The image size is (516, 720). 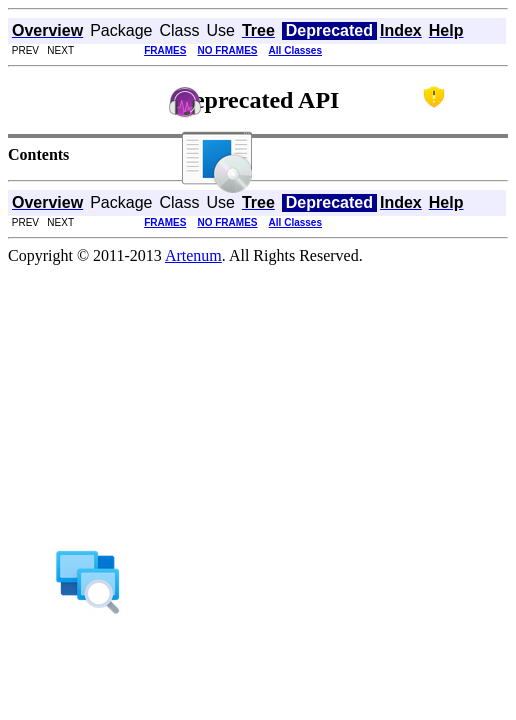 What do you see at coordinates (185, 102) in the screenshot?
I see `audio headset device connected` at bounding box center [185, 102].